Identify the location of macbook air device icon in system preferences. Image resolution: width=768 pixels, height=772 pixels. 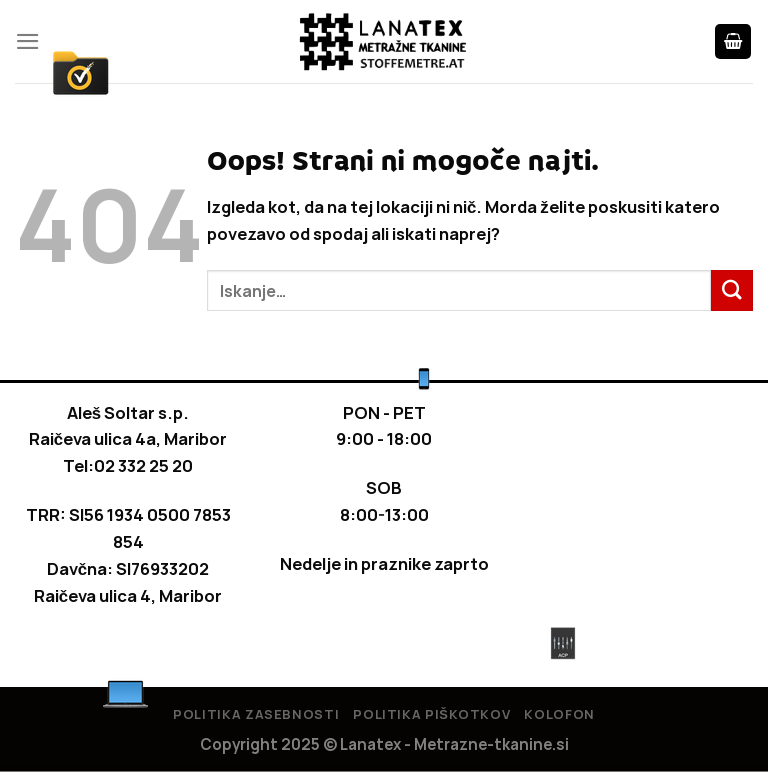
(125, 690).